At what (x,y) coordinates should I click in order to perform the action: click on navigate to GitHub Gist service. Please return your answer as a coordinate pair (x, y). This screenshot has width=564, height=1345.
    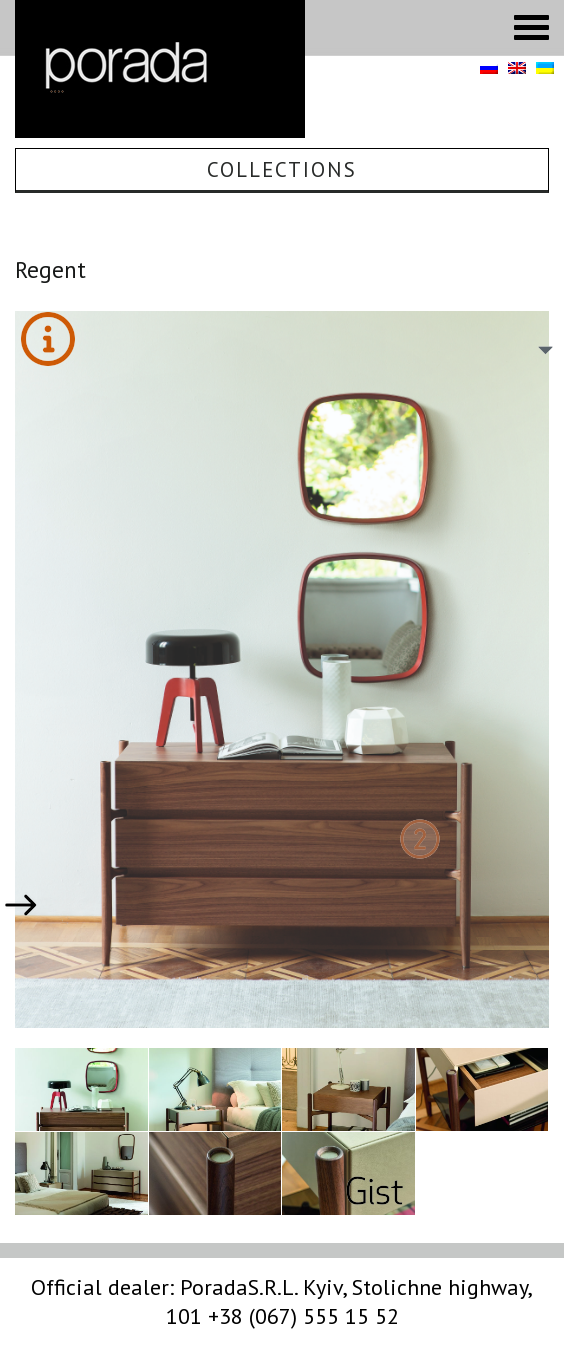
    Looking at the image, I should click on (376, 1190).